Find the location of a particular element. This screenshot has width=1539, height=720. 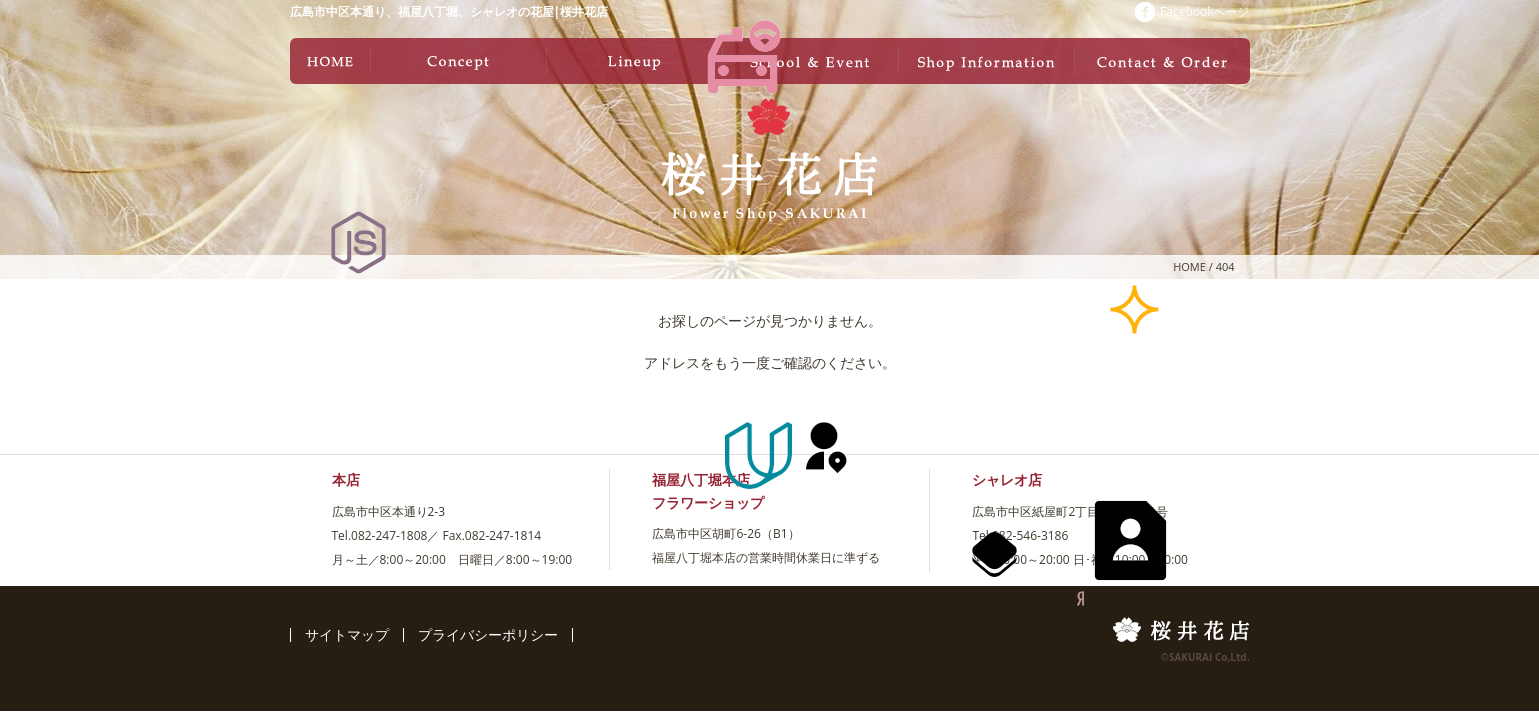

openlayers mapping library logo is located at coordinates (994, 554).